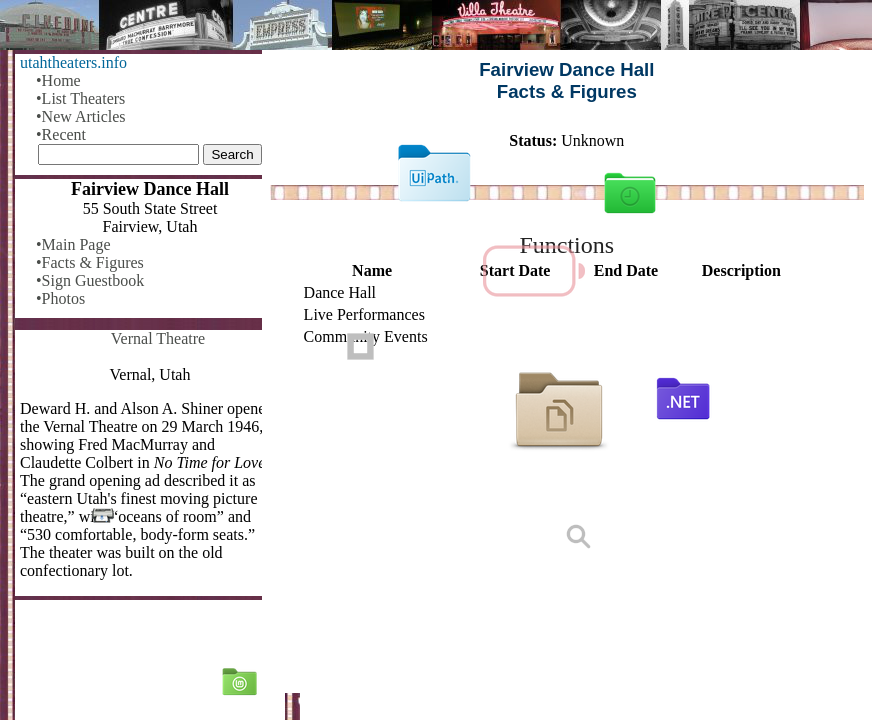  I want to click on open your documents folder, so click(559, 414).